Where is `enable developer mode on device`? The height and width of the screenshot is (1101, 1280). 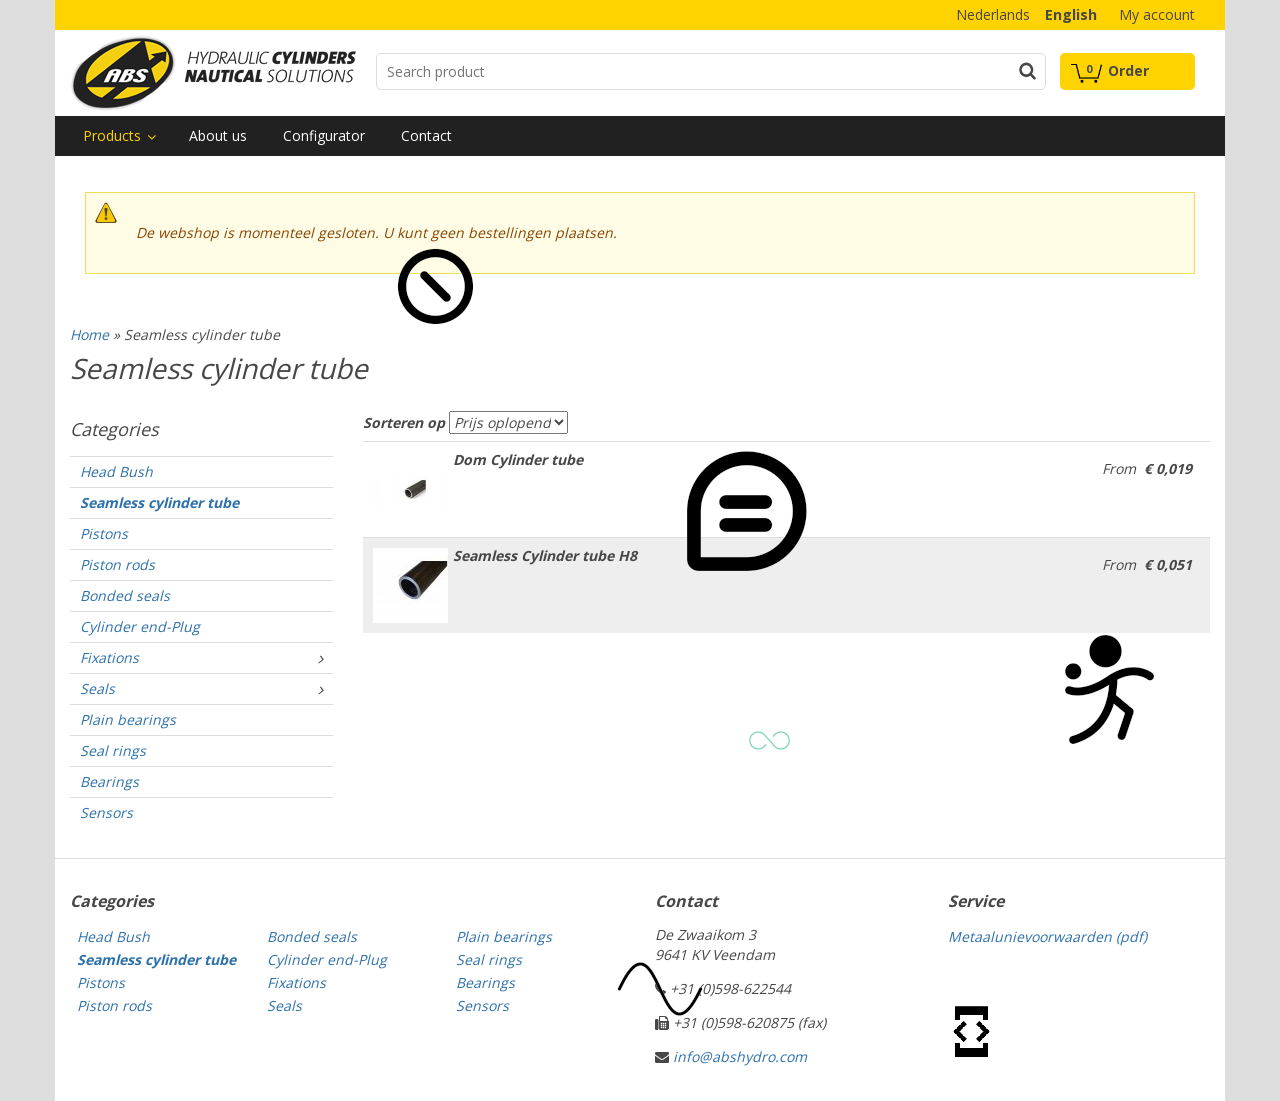 enable developer mode on device is located at coordinates (971, 1031).